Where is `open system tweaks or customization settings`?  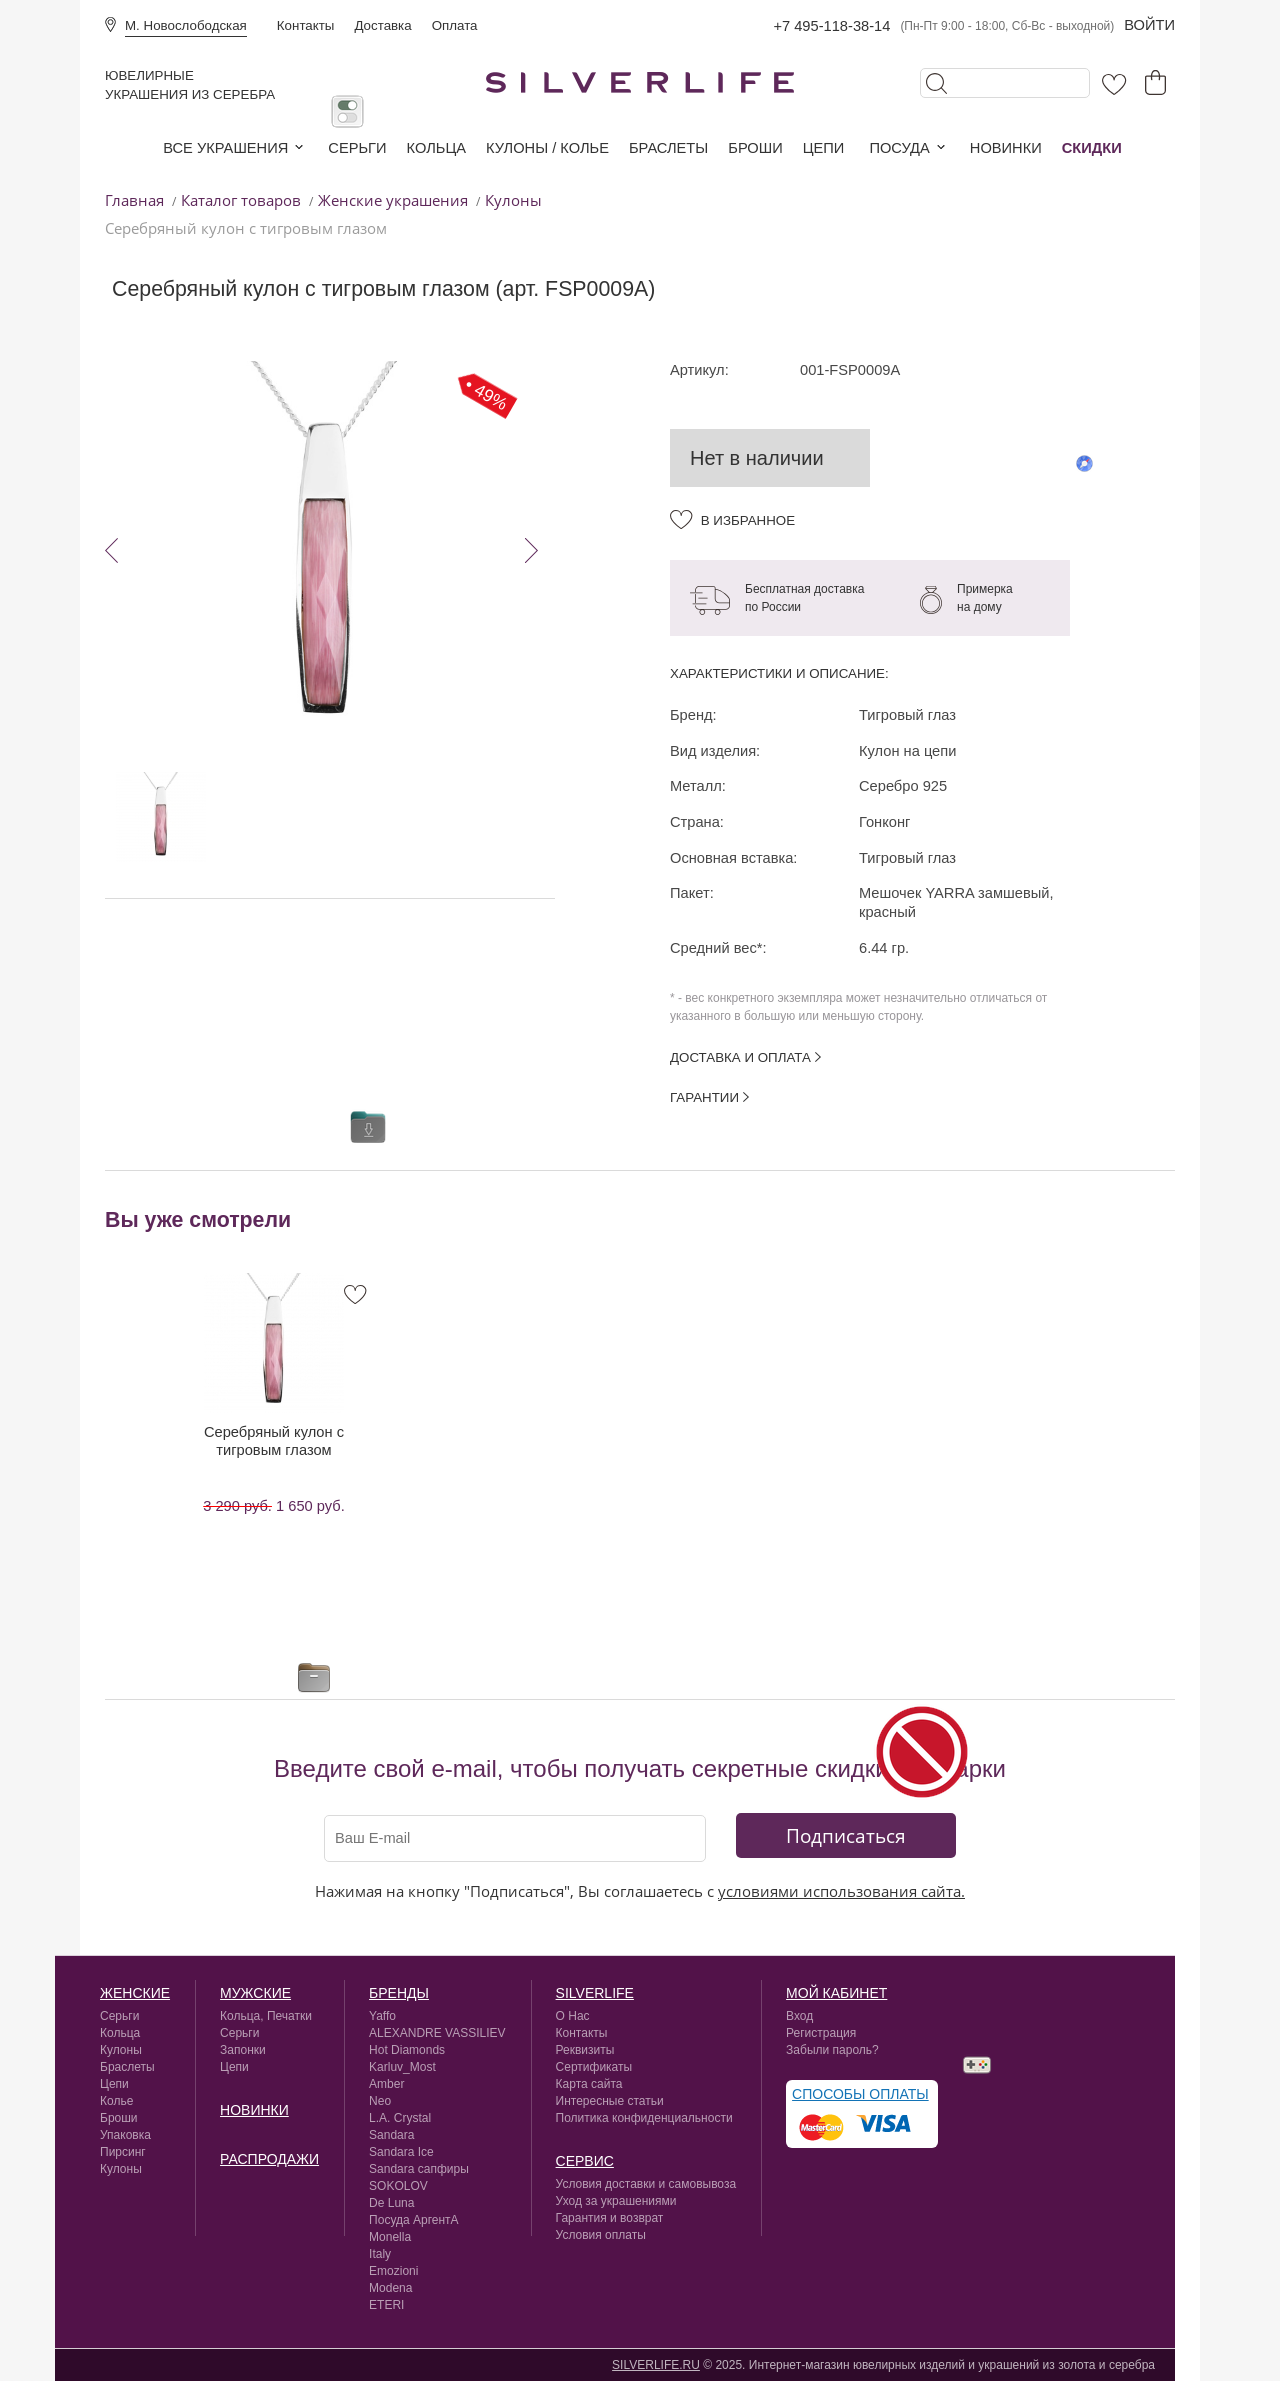
open system tweaks or customization settings is located at coordinates (347, 111).